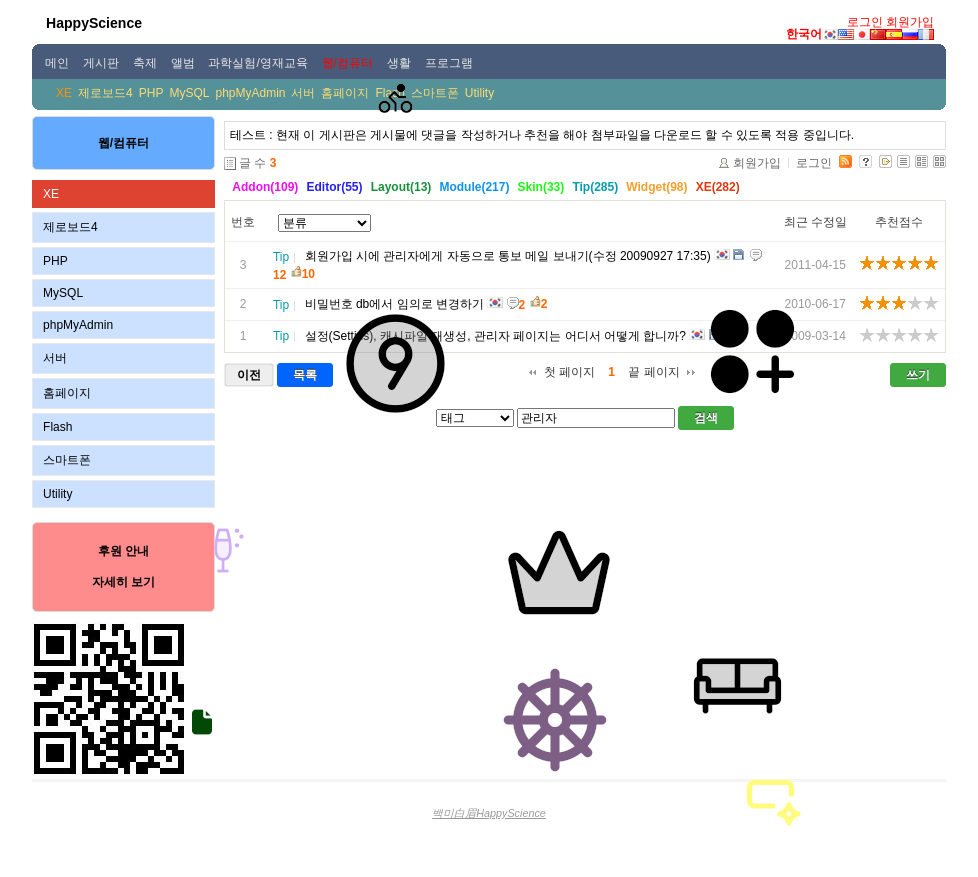  What do you see at coordinates (395, 99) in the screenshot?
I see `access bike rental or cycling options` at bounding box center [395, 99].